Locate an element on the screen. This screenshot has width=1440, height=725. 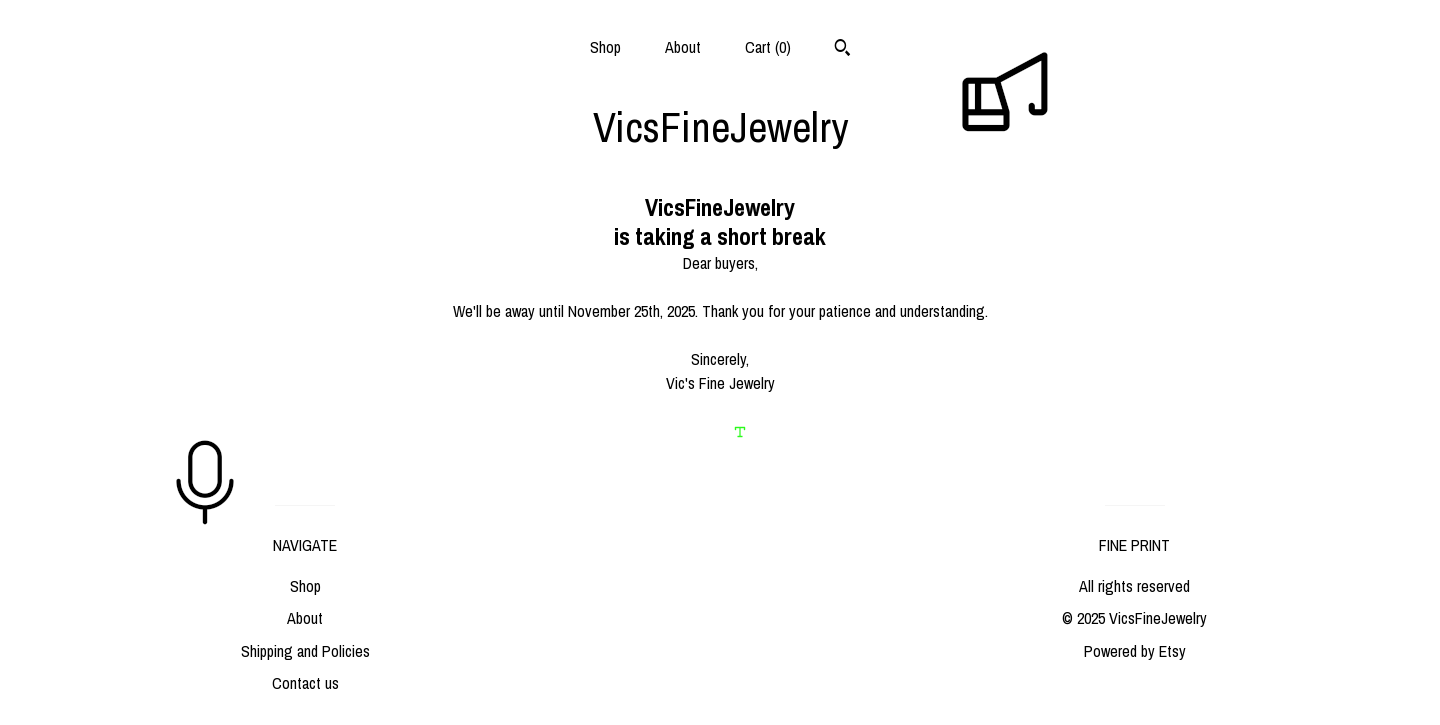
format text or change font style is located at coordinates (740, 432).